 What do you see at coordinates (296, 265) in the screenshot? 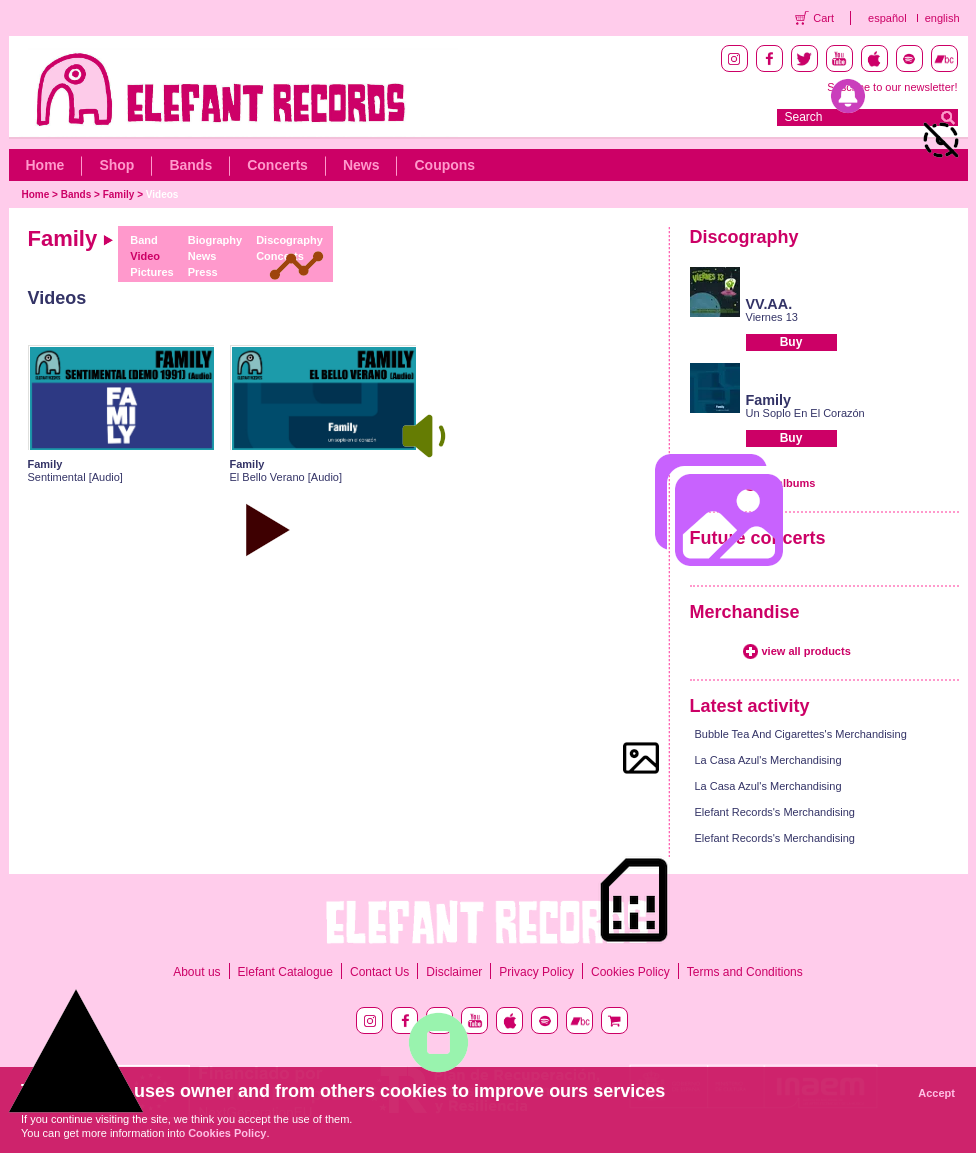
I see `view analytics and statistics` at bounding box center [296, 265].